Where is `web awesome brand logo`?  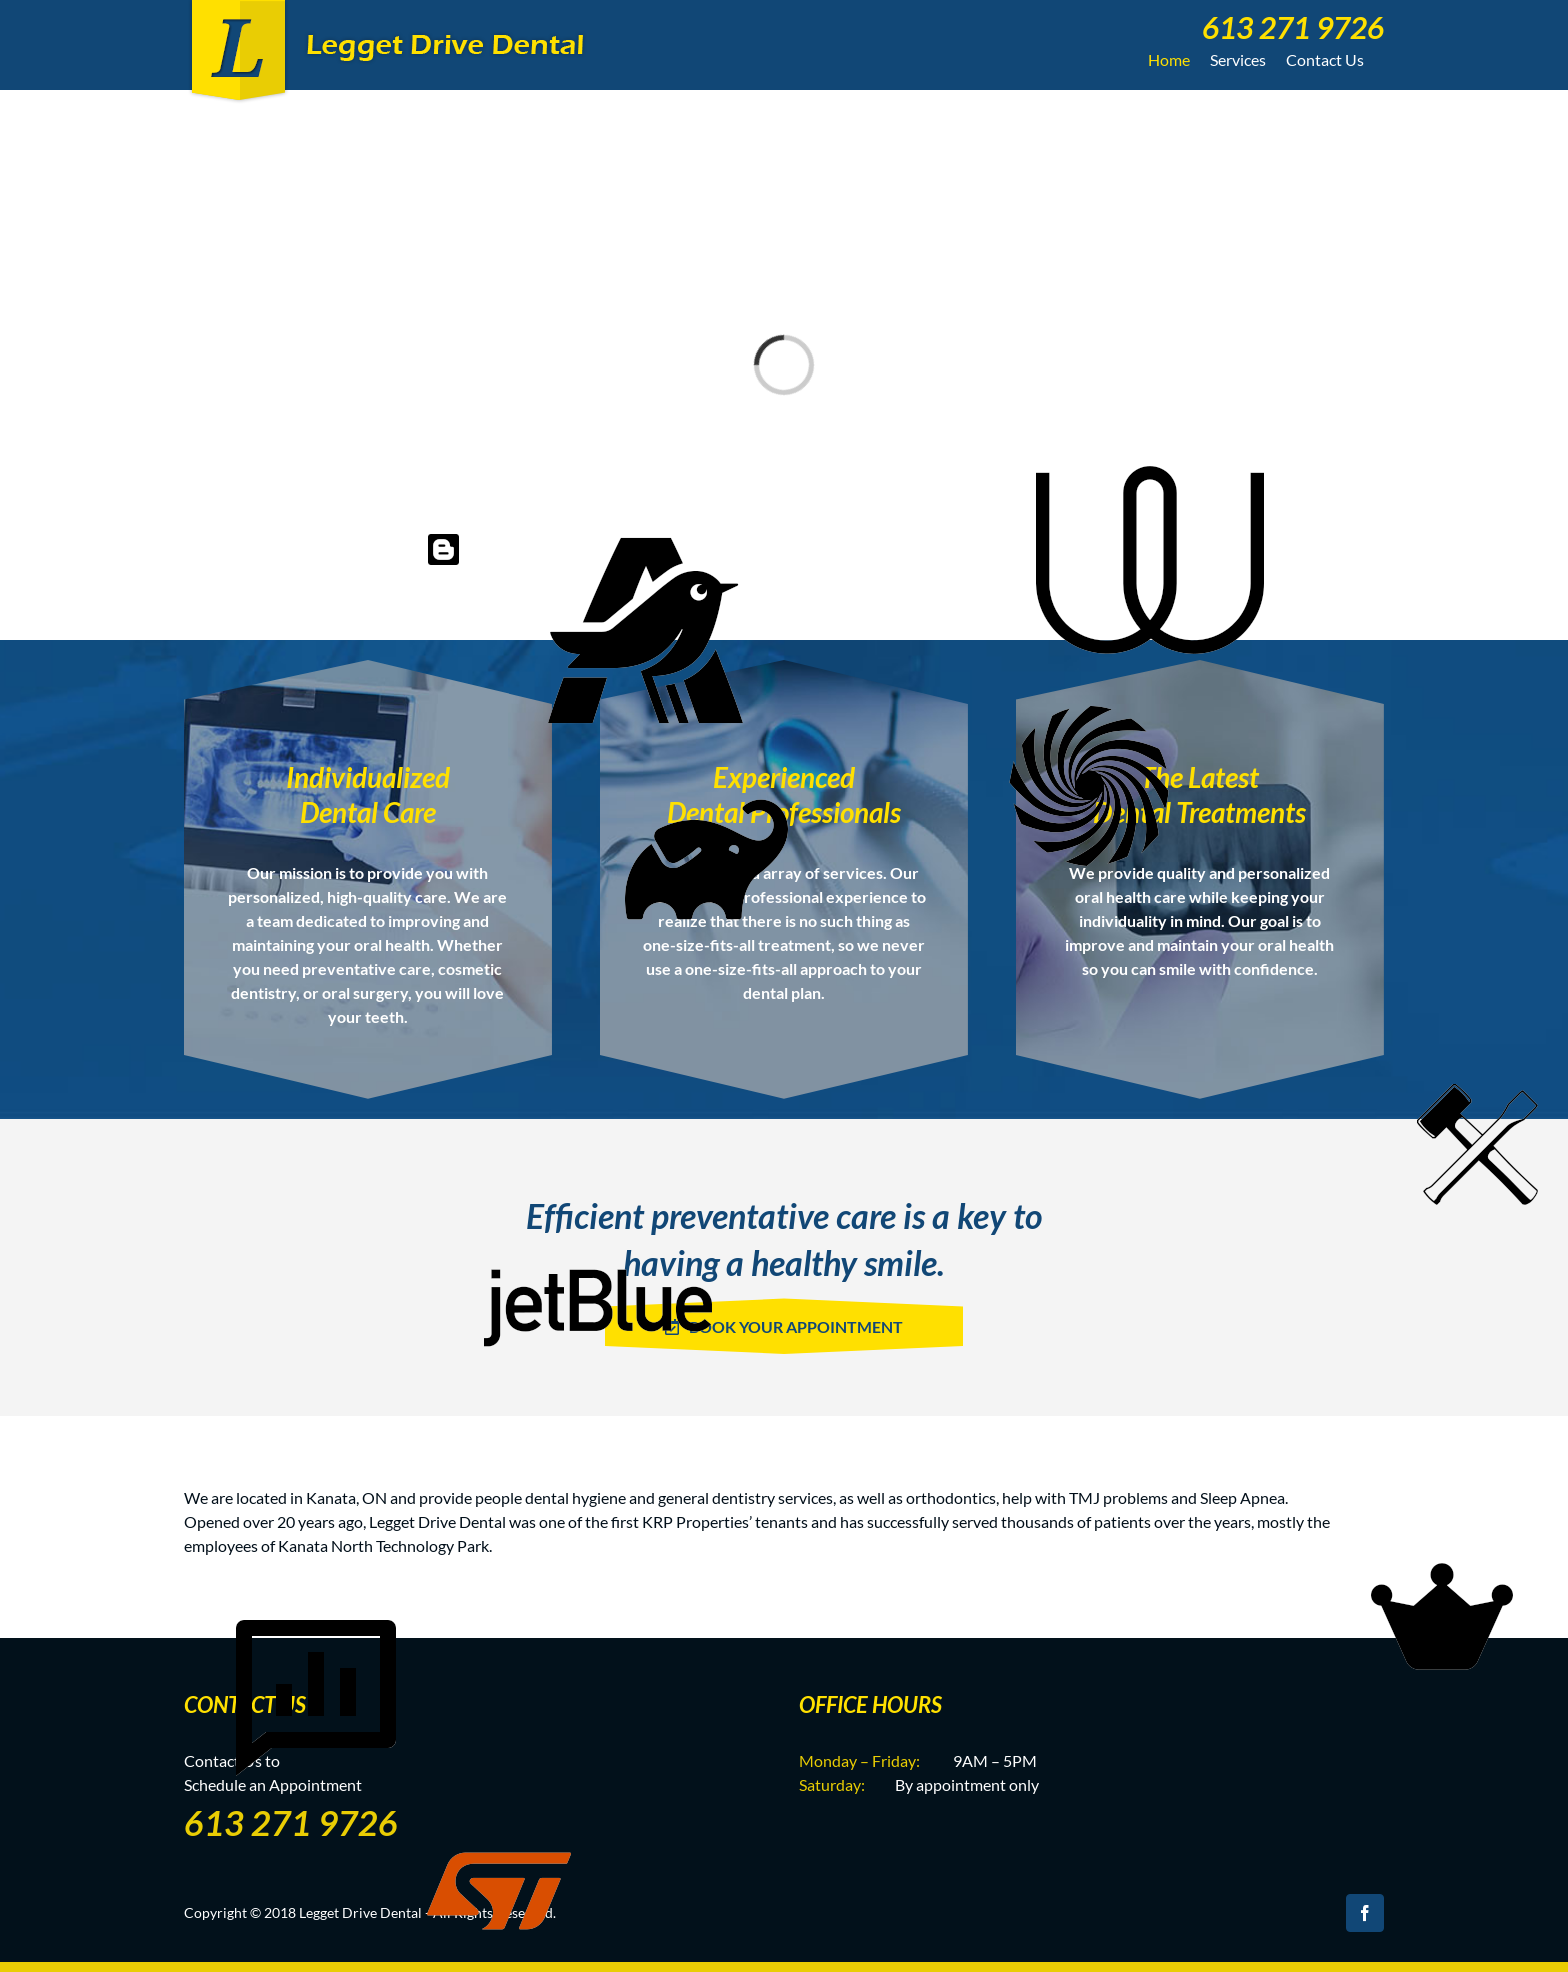 web awesome brand logo is located at coordinates (1442, 1620).